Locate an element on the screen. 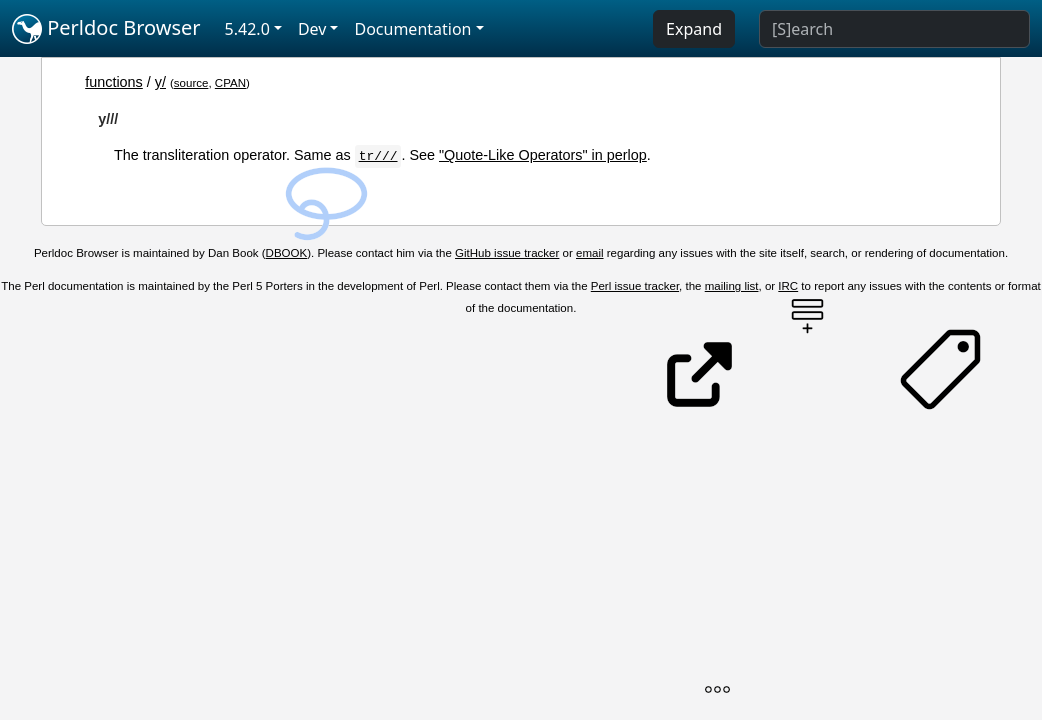 The height and width of the screenshot is (720, 1042). add a new row to the bottom of a table is located at coordinates (807, 313).